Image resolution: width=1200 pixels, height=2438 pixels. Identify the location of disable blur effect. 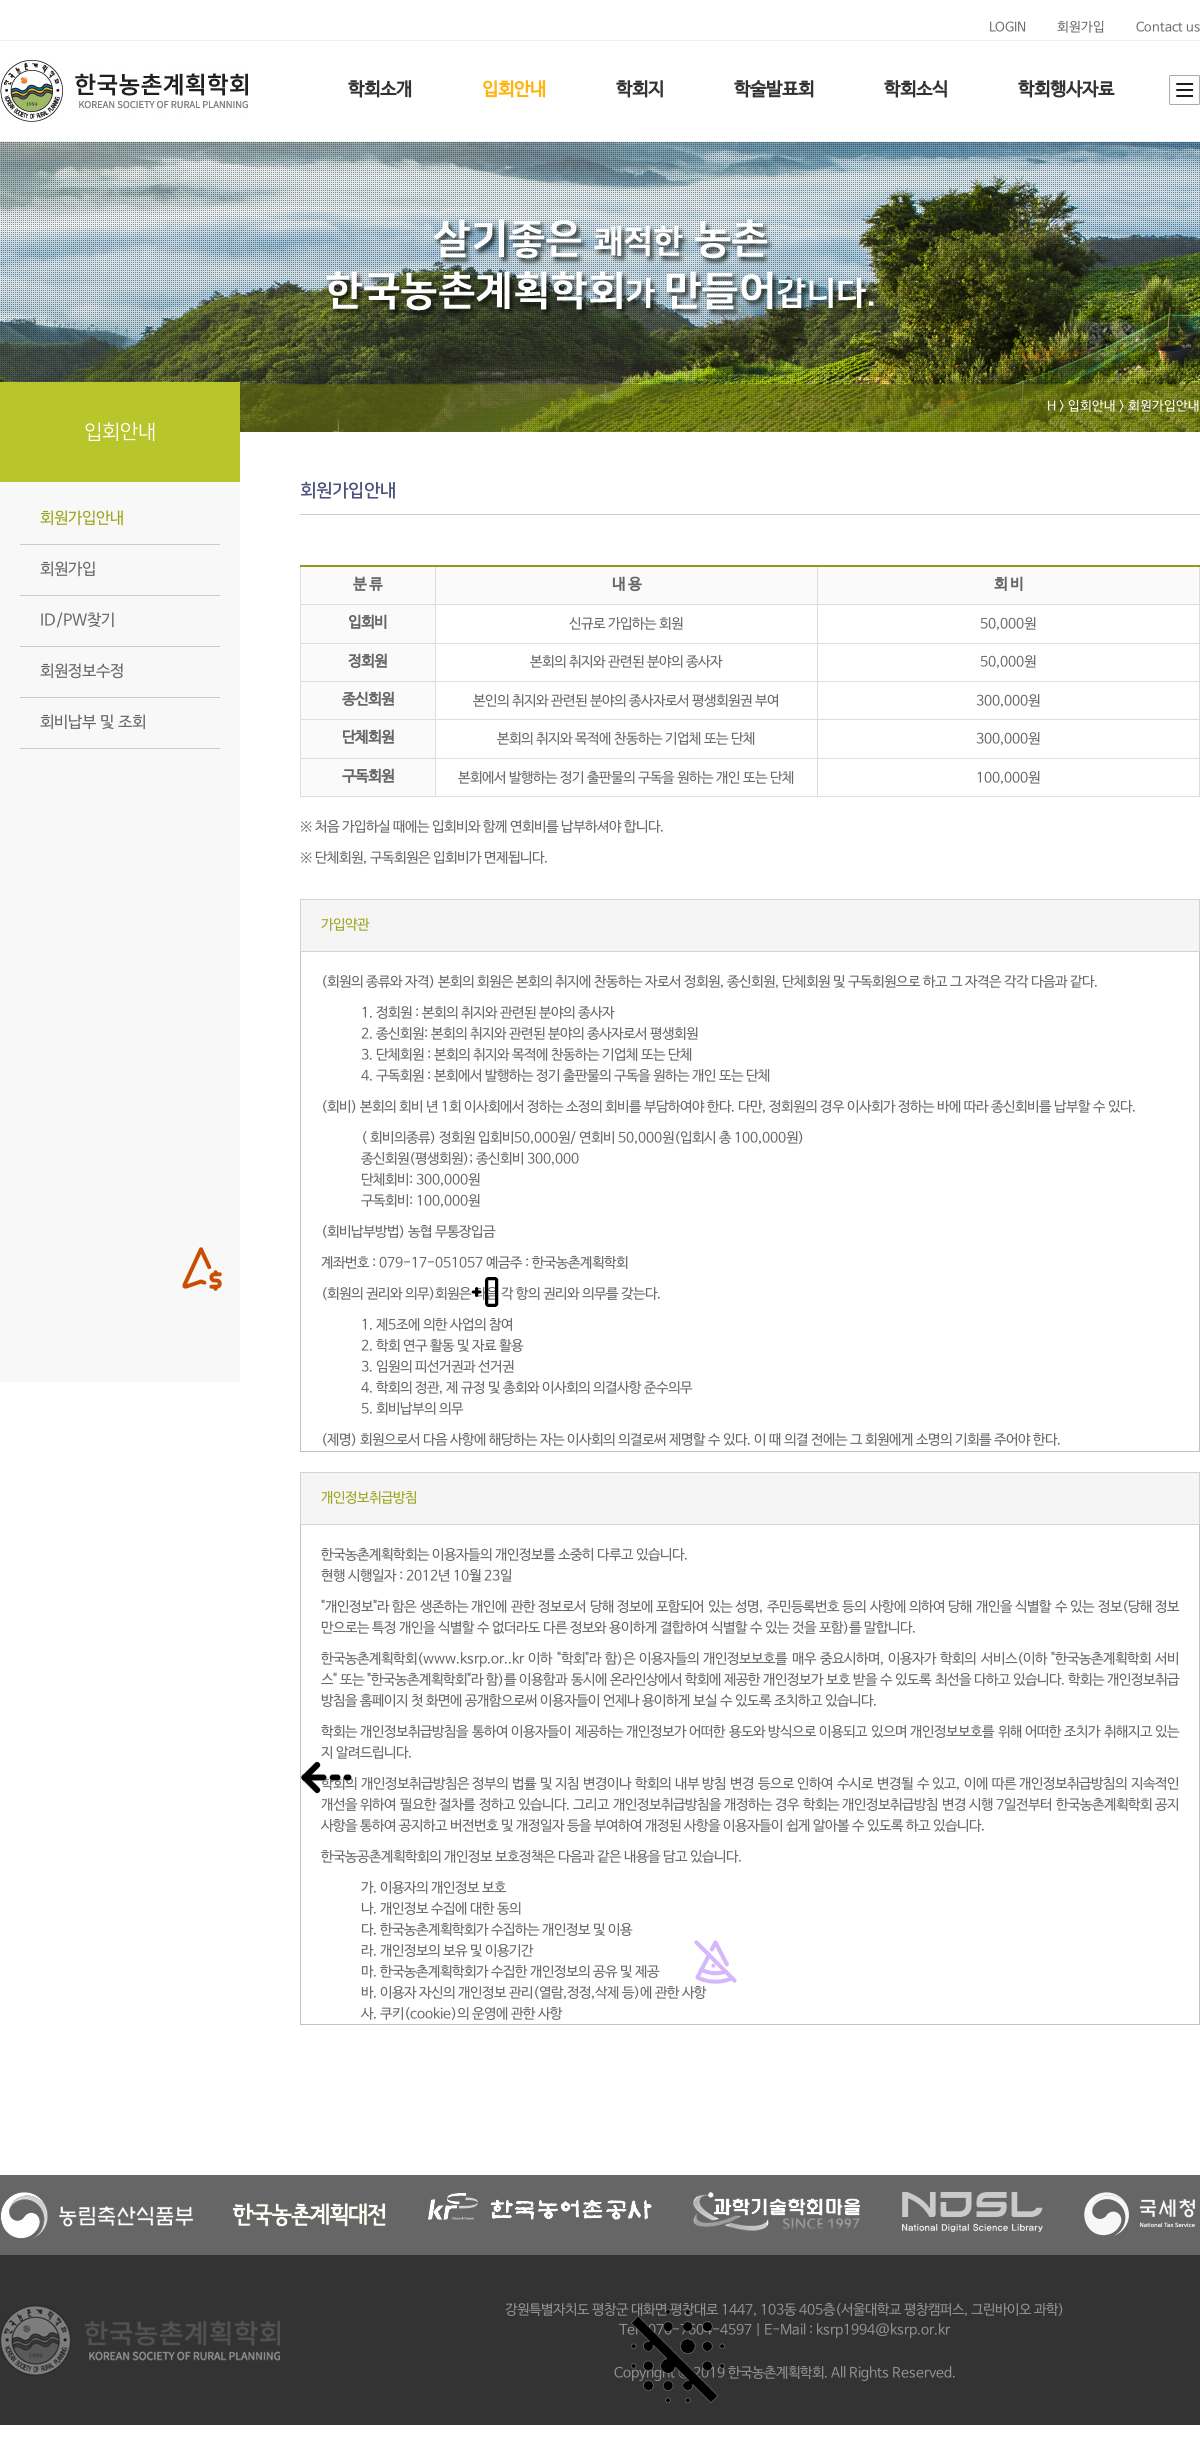
(678, 2356).